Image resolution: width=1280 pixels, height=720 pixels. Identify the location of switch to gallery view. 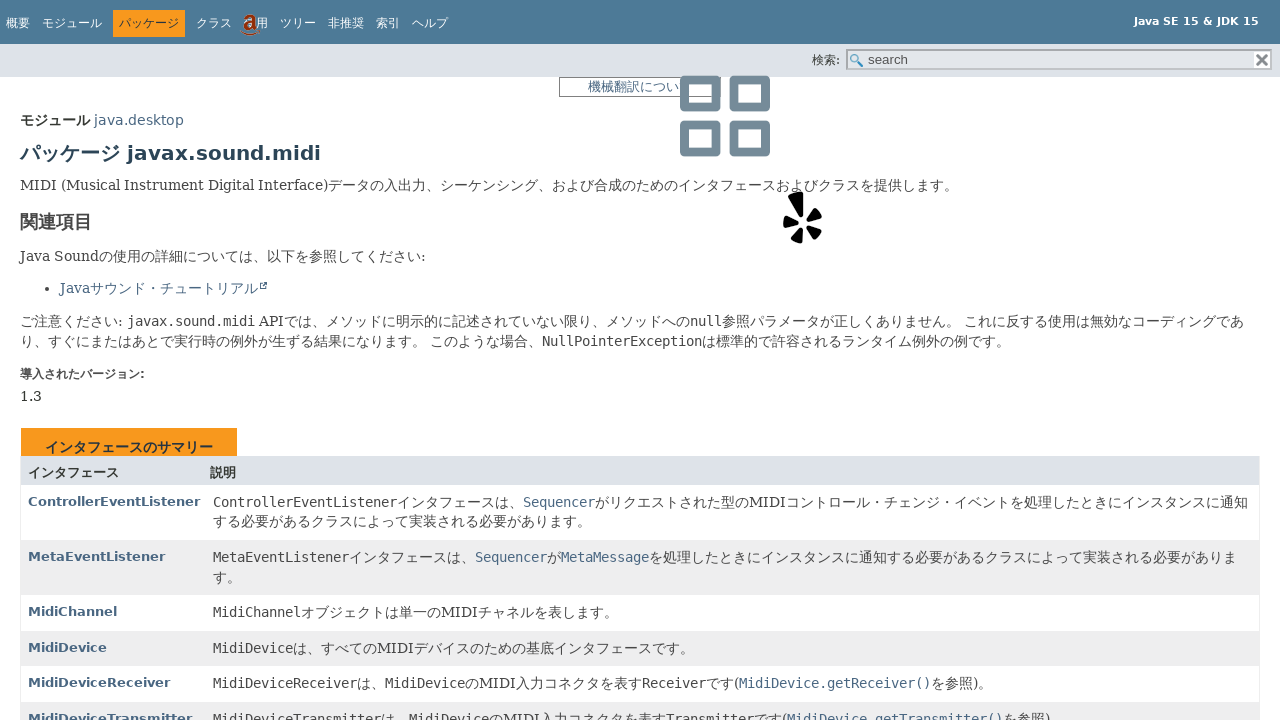
(725, 116).